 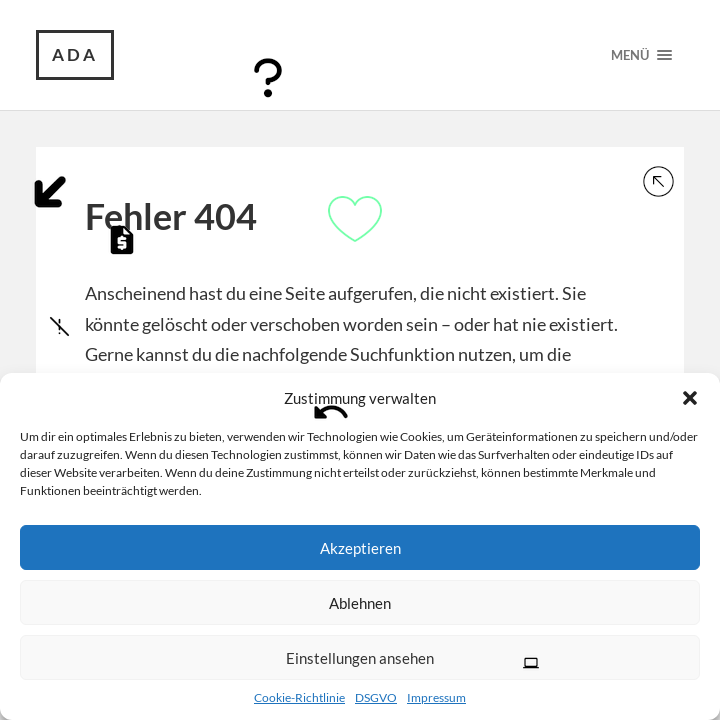 I want to click on navigate back to previous screen, so click(x=658, y=181).